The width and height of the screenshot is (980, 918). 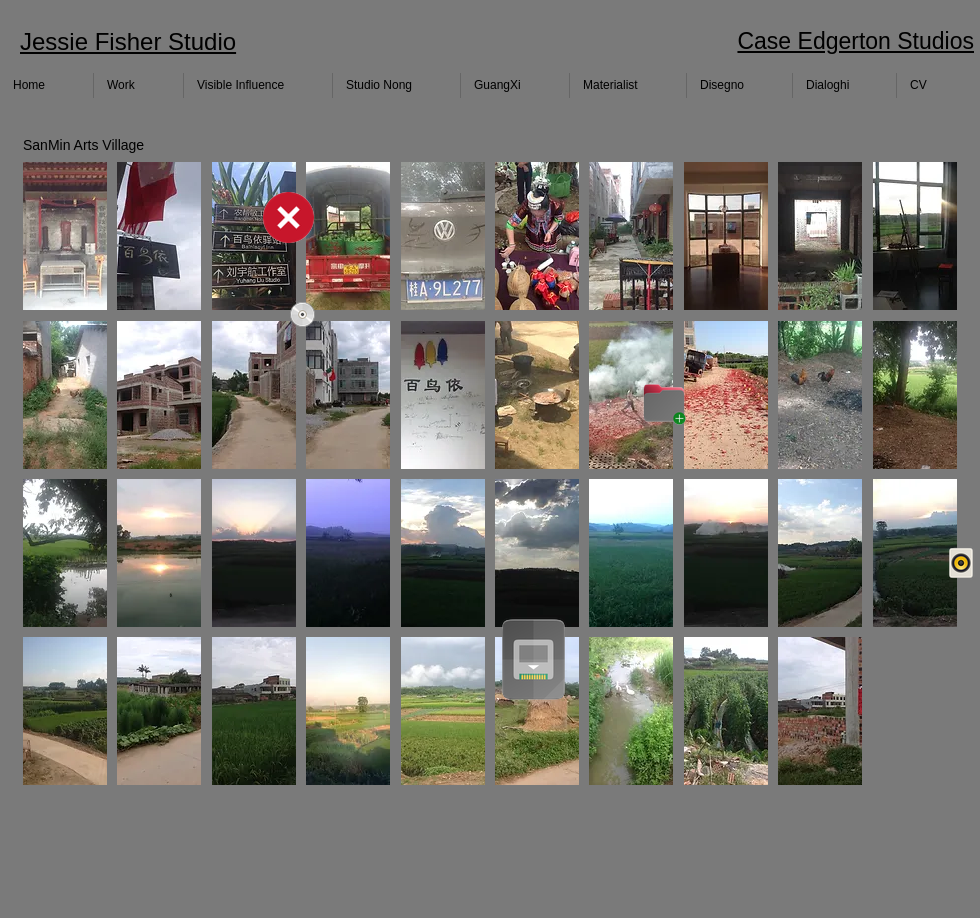 What do you see at coordinates (664, 403) in the screenshot?
I see `create a new folder` at bounding box center [664, 403].